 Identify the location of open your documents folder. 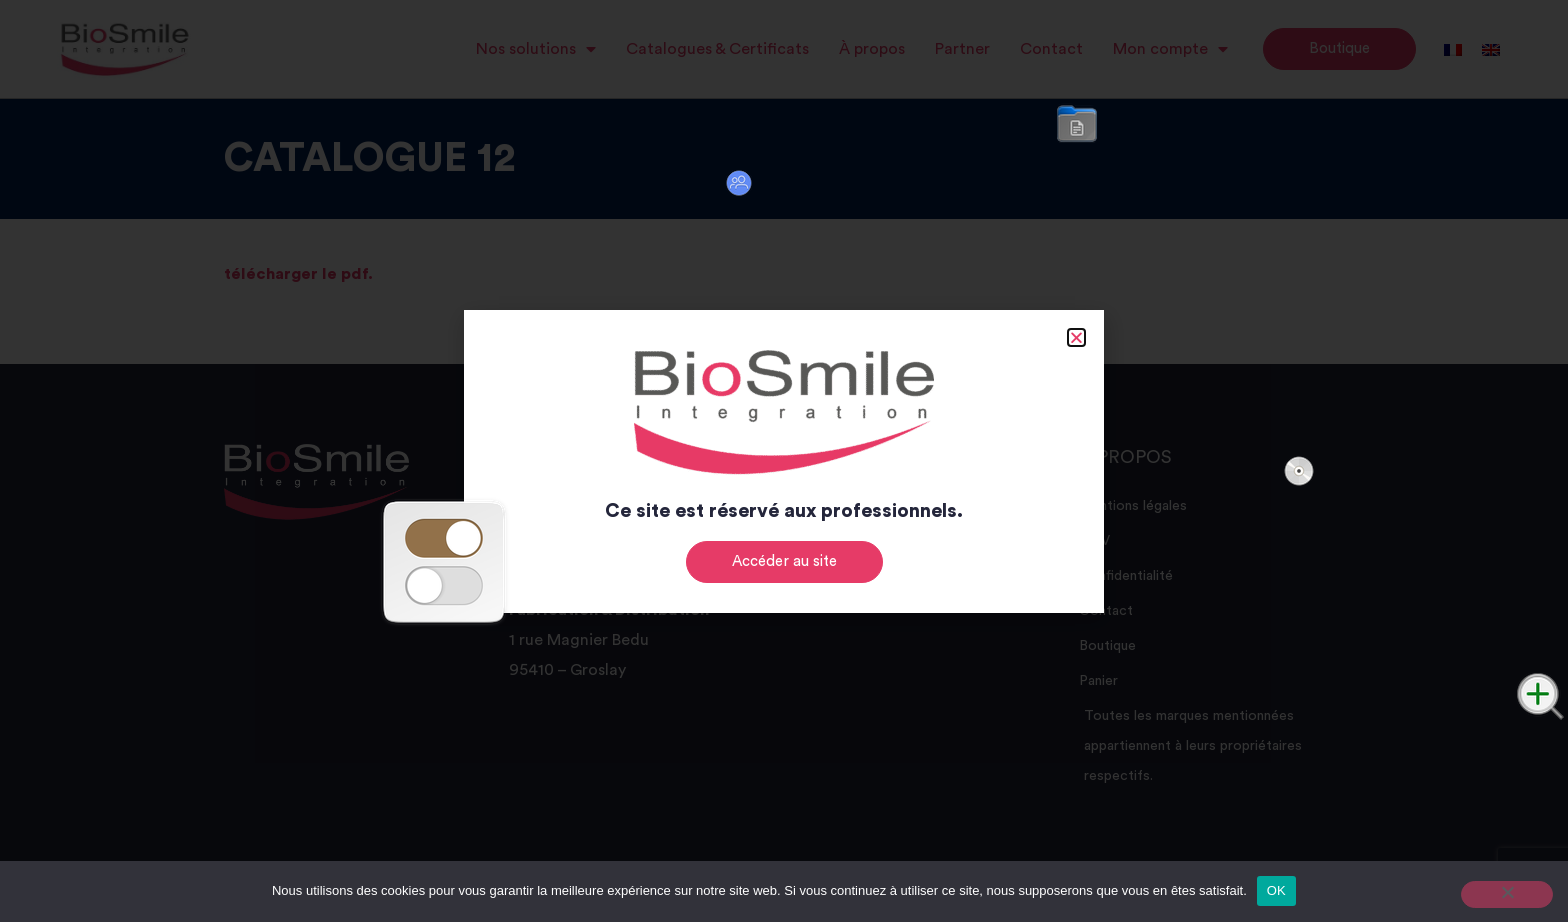
(1077, 123).